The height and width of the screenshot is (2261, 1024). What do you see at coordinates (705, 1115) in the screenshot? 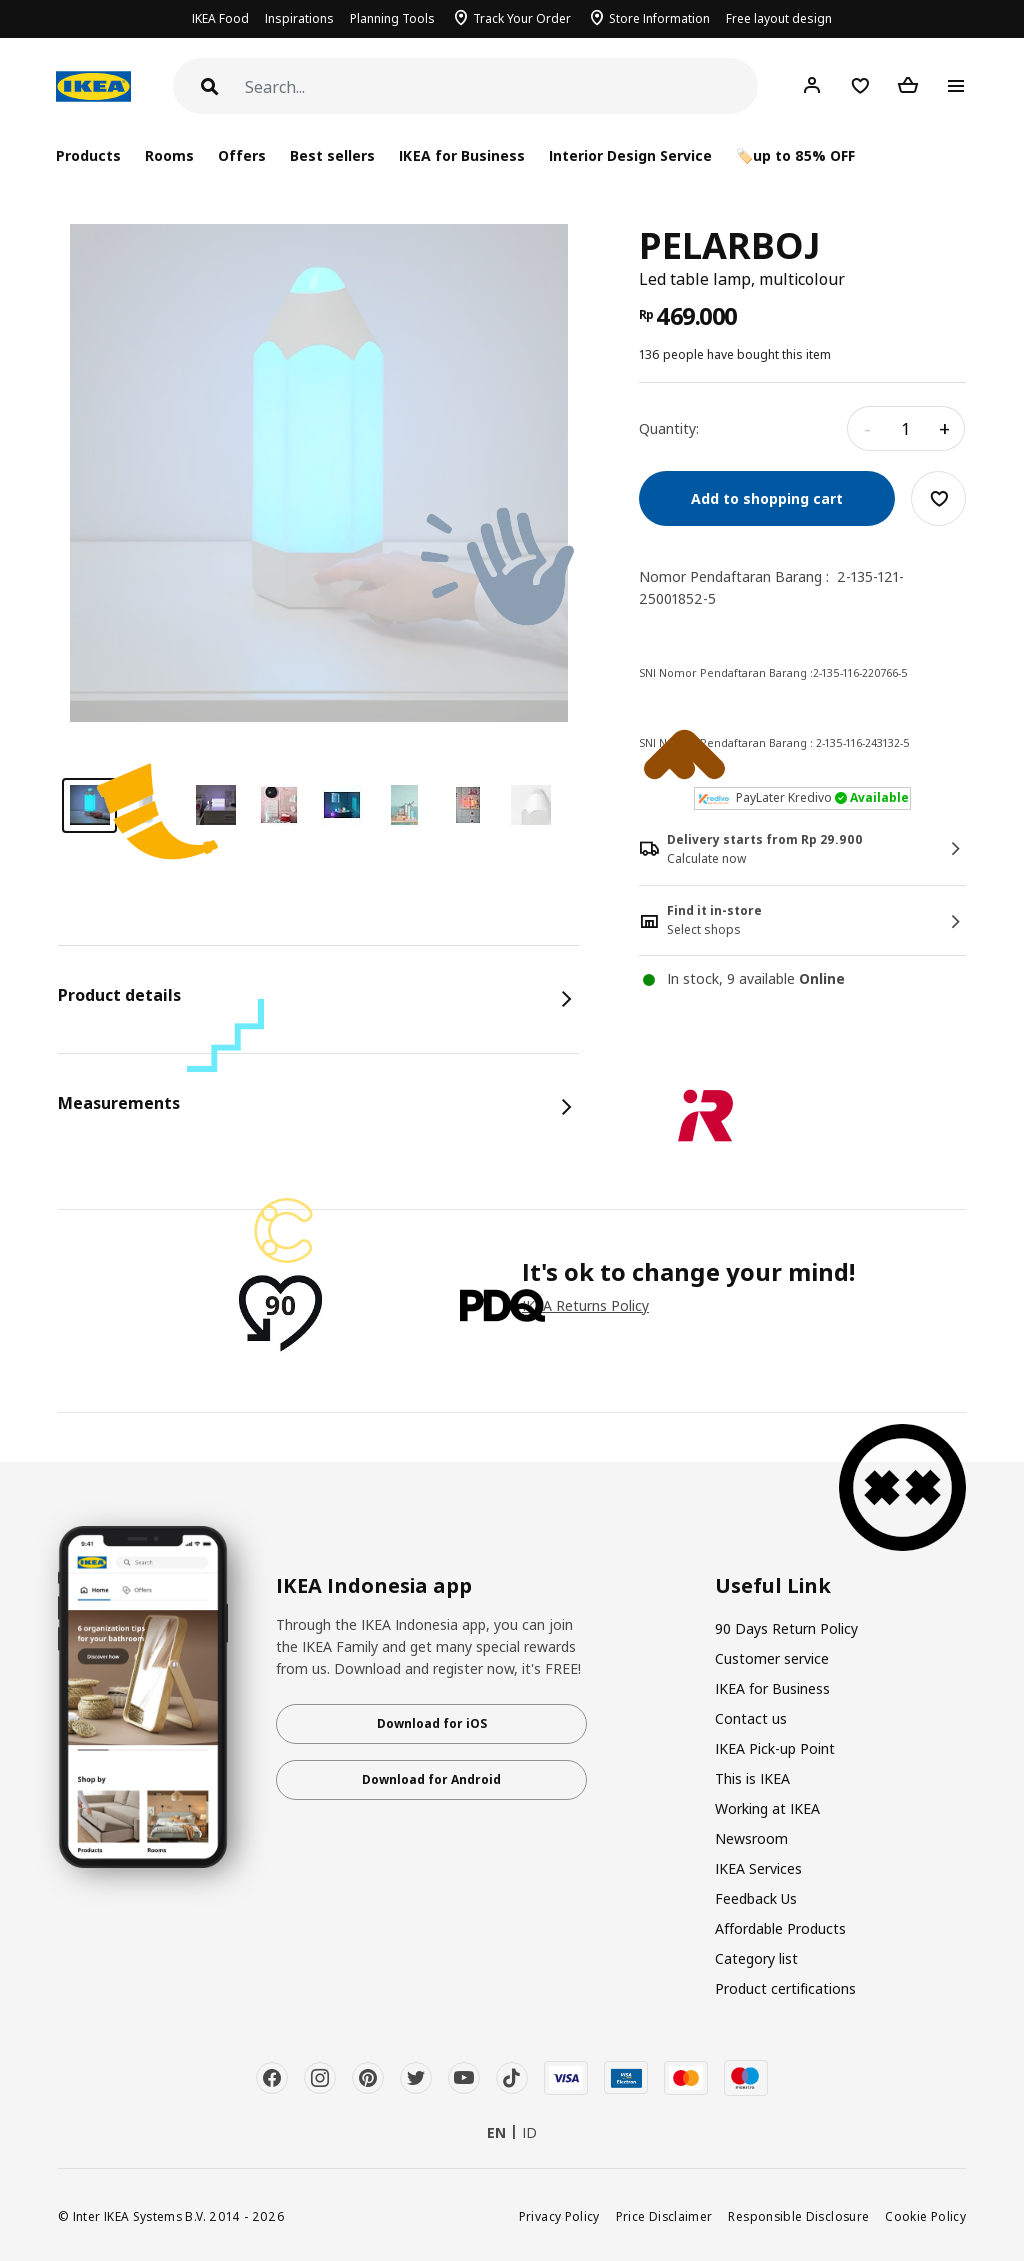
I see `open the iRobot app` at bounding box center [705, 1115].